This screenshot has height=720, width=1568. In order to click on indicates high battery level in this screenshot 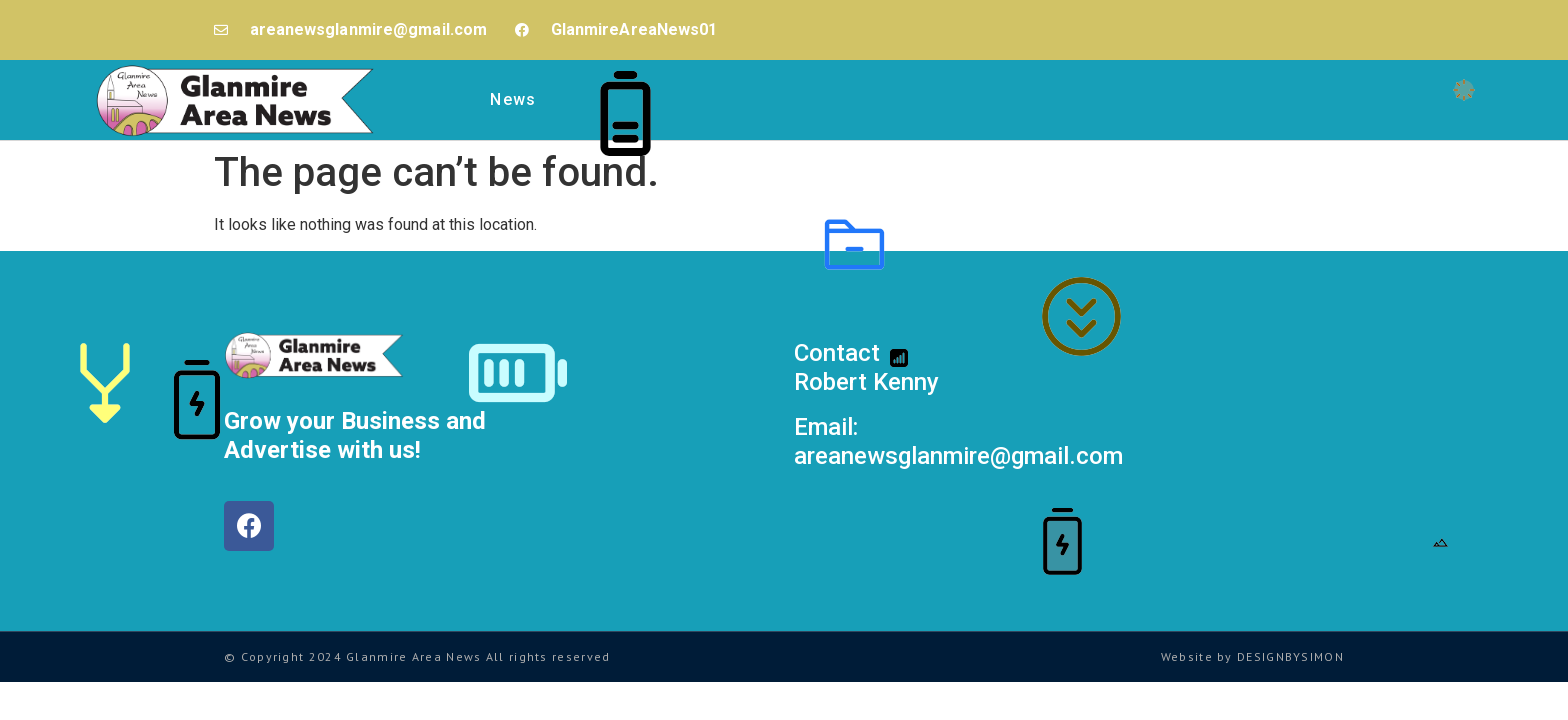, I will do `click(518, 373)`.